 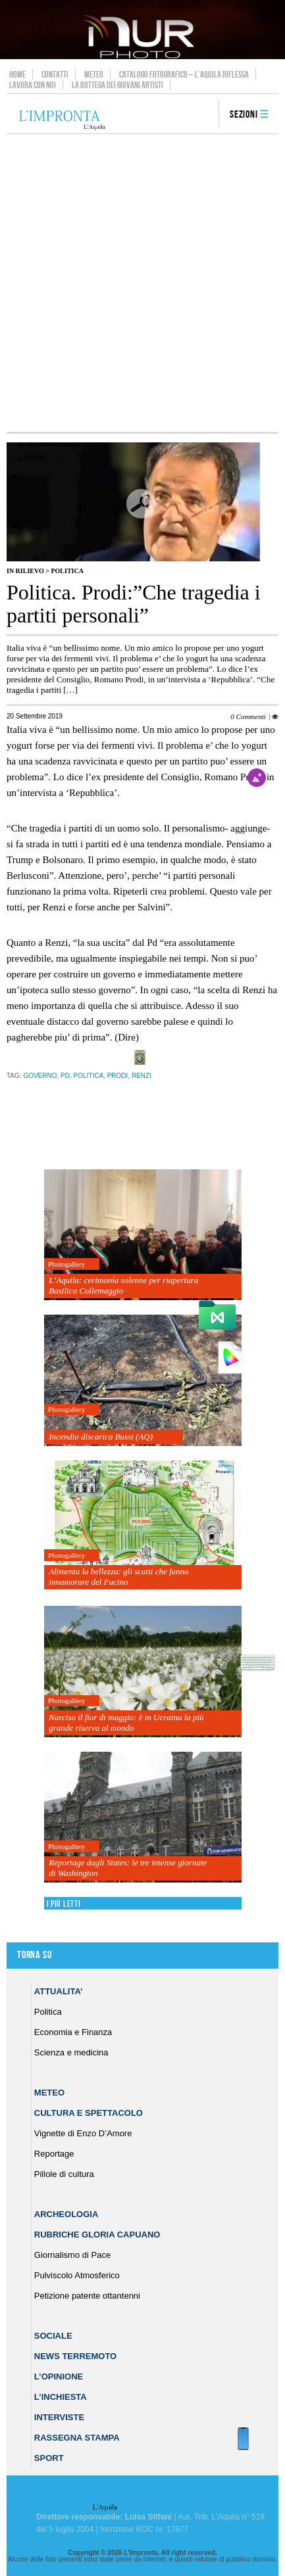 I want to click on open color sync profile settings, so click(x=230, y=1358).